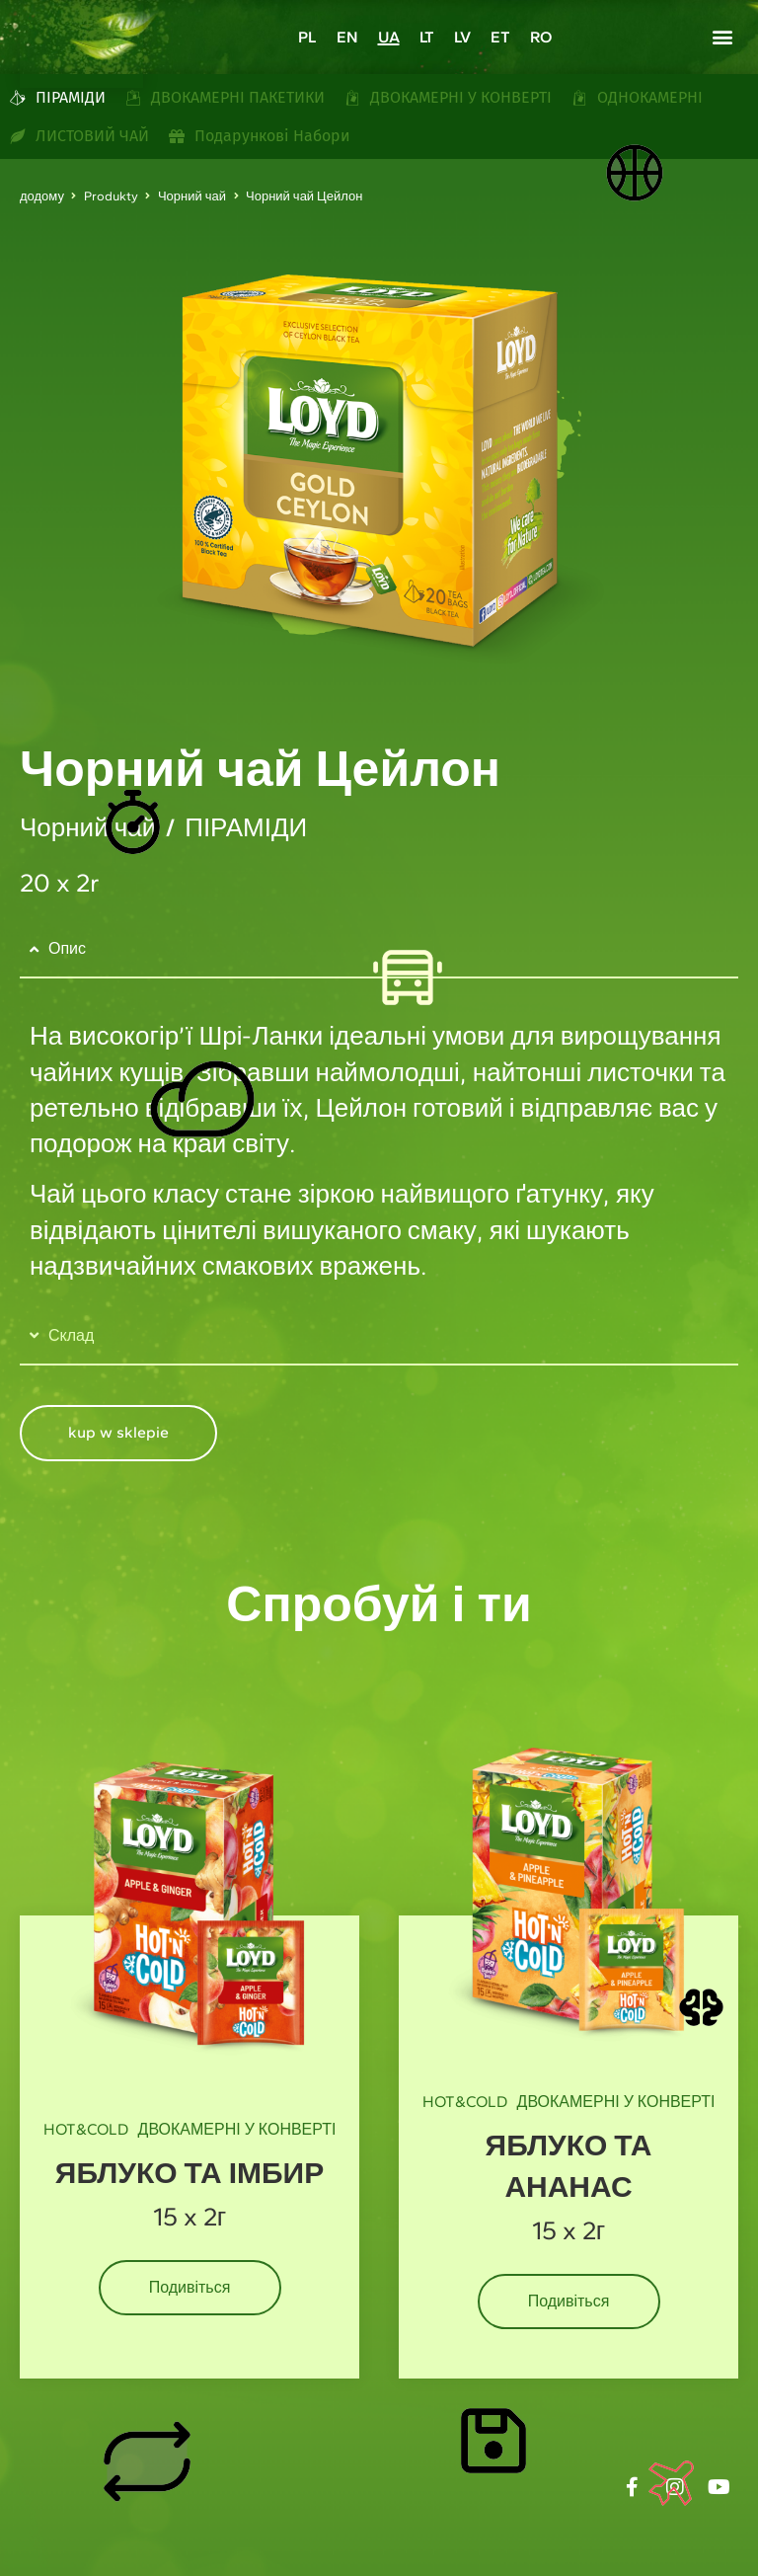  Describe the element at coordinates (672, 2482) in the screenshot. I see `enable airplane mode` at that location.